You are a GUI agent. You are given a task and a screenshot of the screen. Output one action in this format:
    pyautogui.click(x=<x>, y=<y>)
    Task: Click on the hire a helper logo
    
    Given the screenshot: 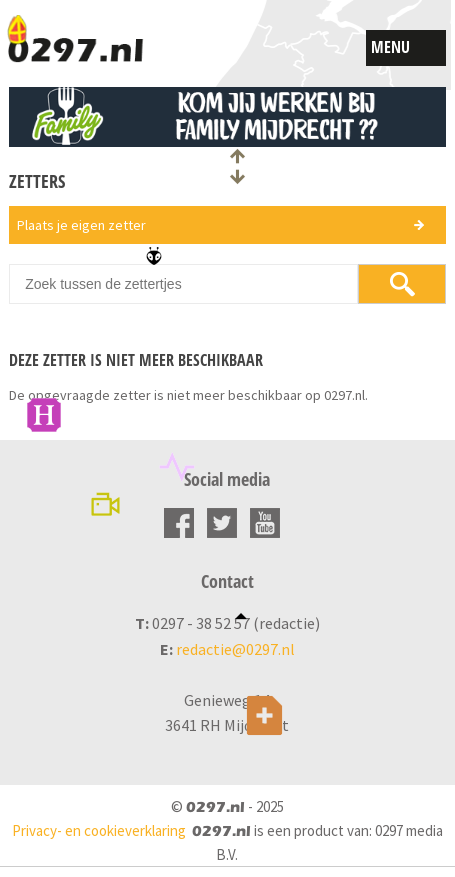 What is the action you would take?
    pyautogui.click(x=44, y=415)
    